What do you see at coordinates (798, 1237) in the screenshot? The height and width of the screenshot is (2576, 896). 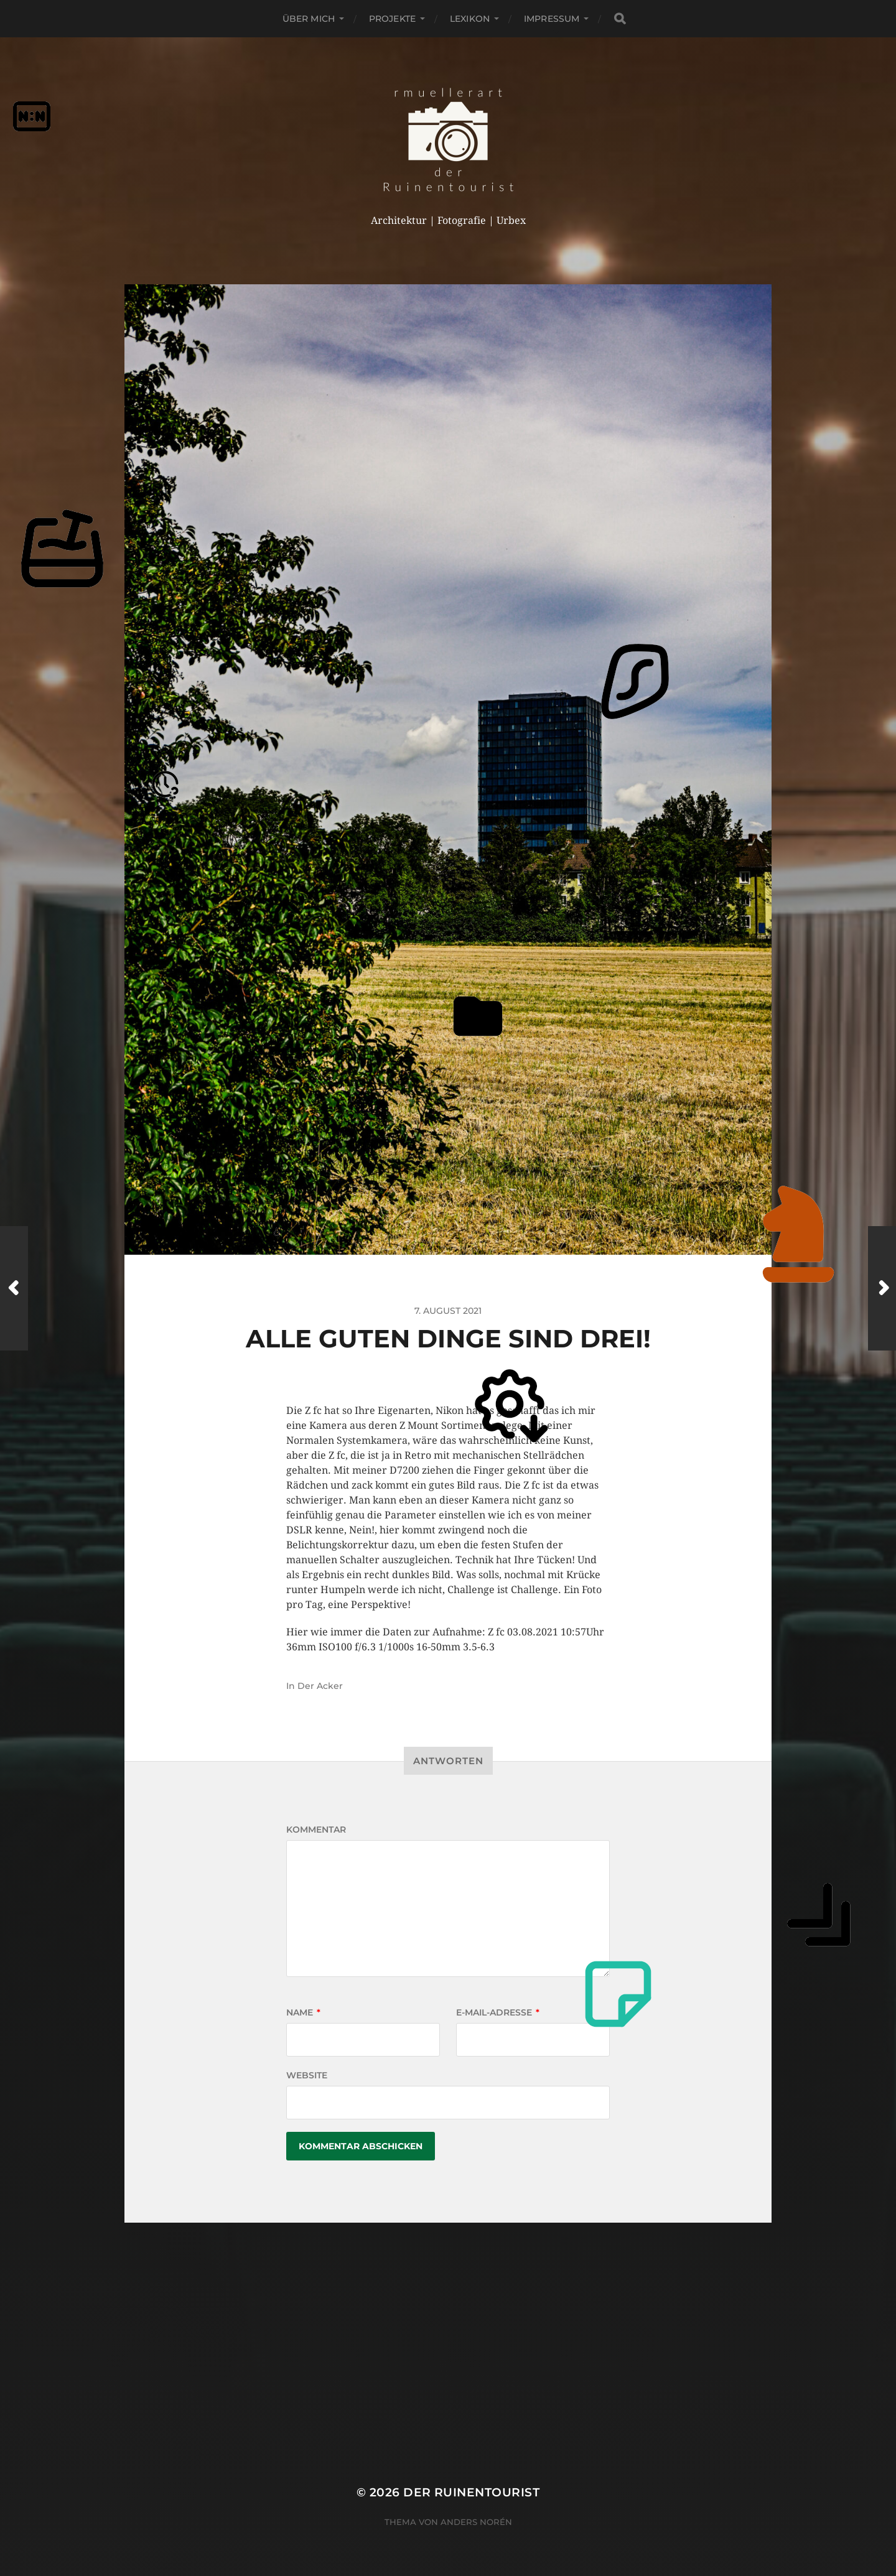 I see `play chess or open a chess game` at bounding box center [798, 1237].